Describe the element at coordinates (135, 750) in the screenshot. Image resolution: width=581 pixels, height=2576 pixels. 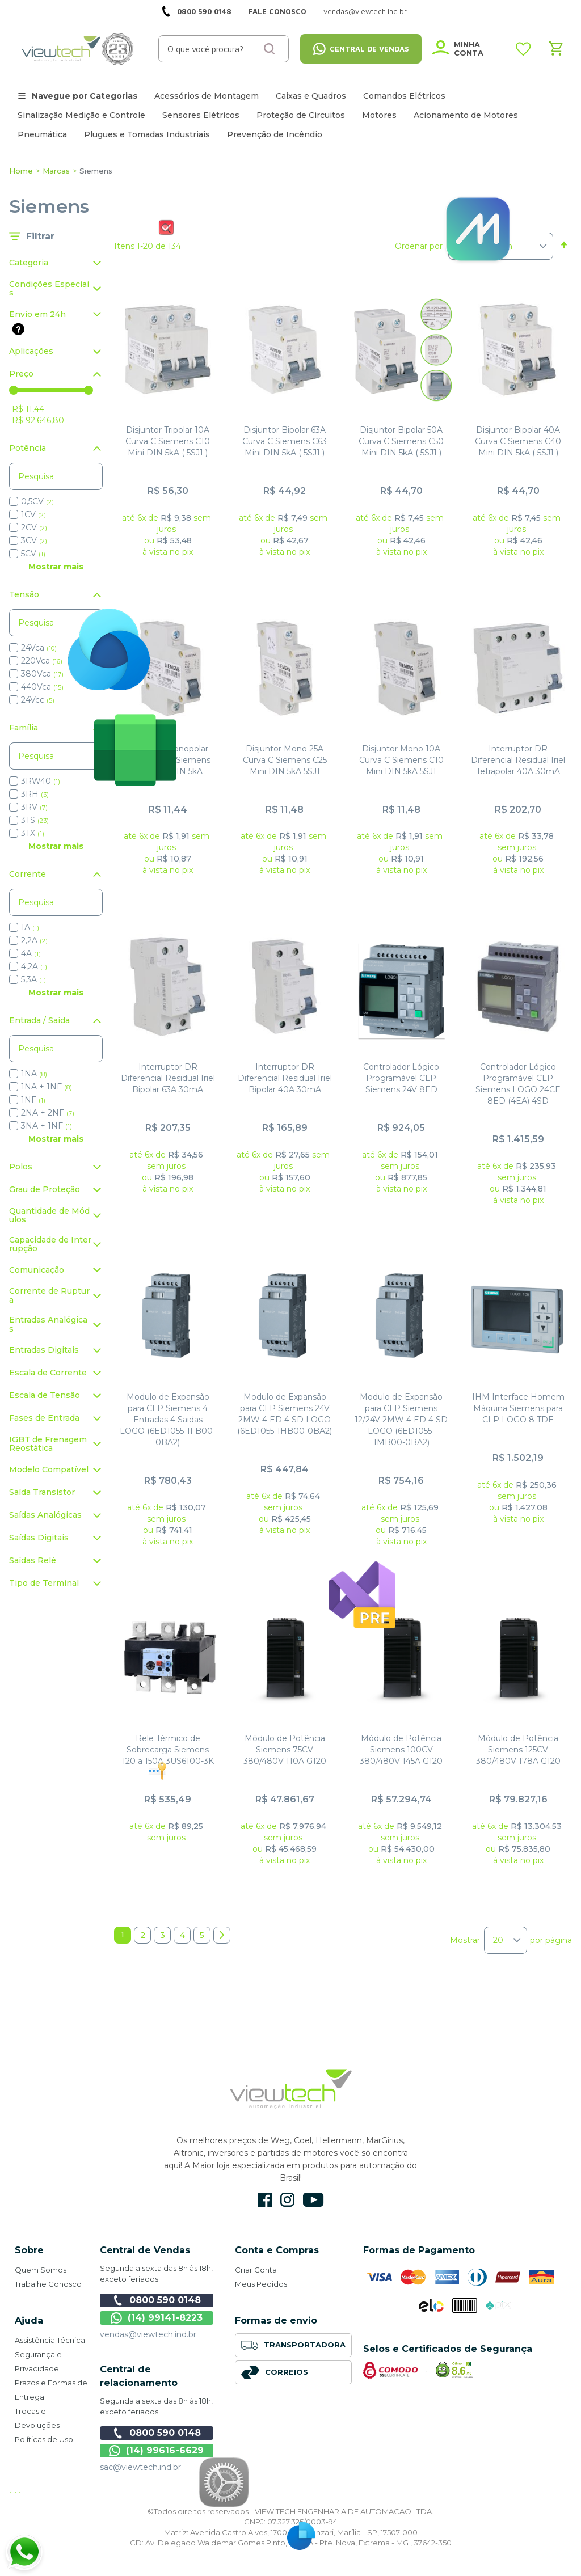
I see `open android app or emulator` at that location.